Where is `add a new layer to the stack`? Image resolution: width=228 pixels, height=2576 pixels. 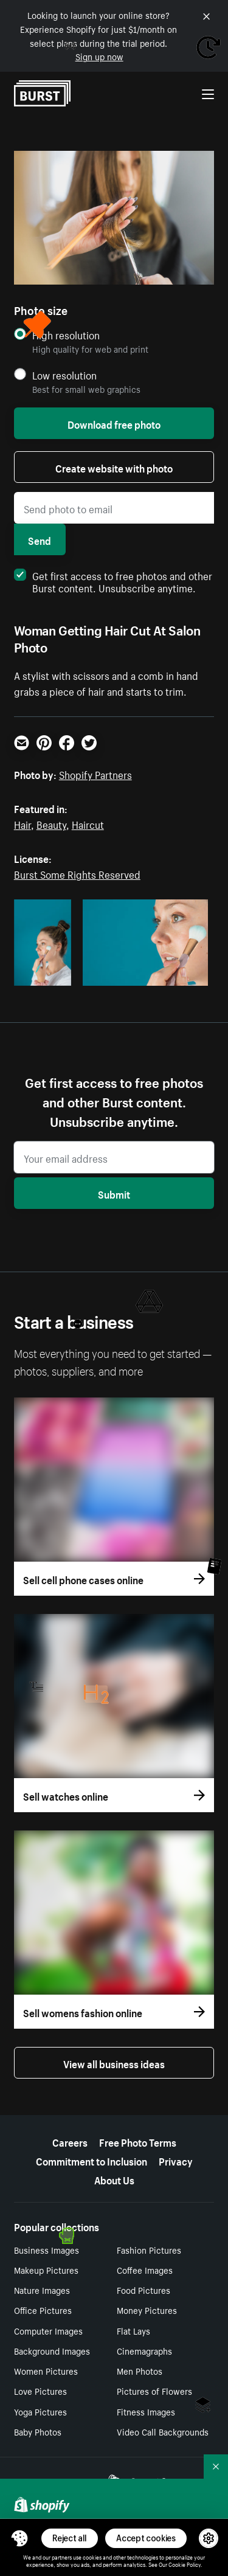 add a new layer to the stack is located at coordinates (202, 2405).